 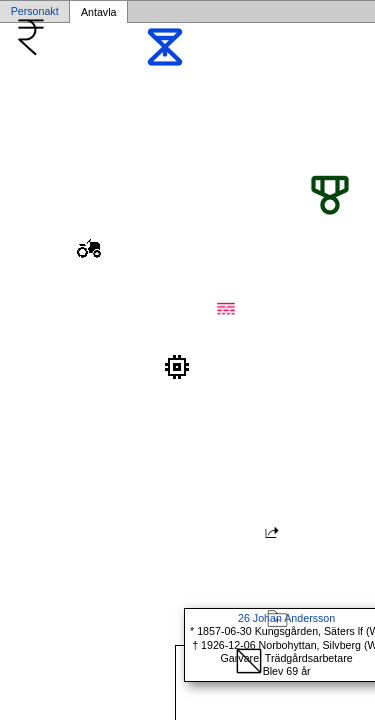 What do you see at coordinates (272, 532) in the screenshot?
I see `share this content` at bounding box center [272, 532].